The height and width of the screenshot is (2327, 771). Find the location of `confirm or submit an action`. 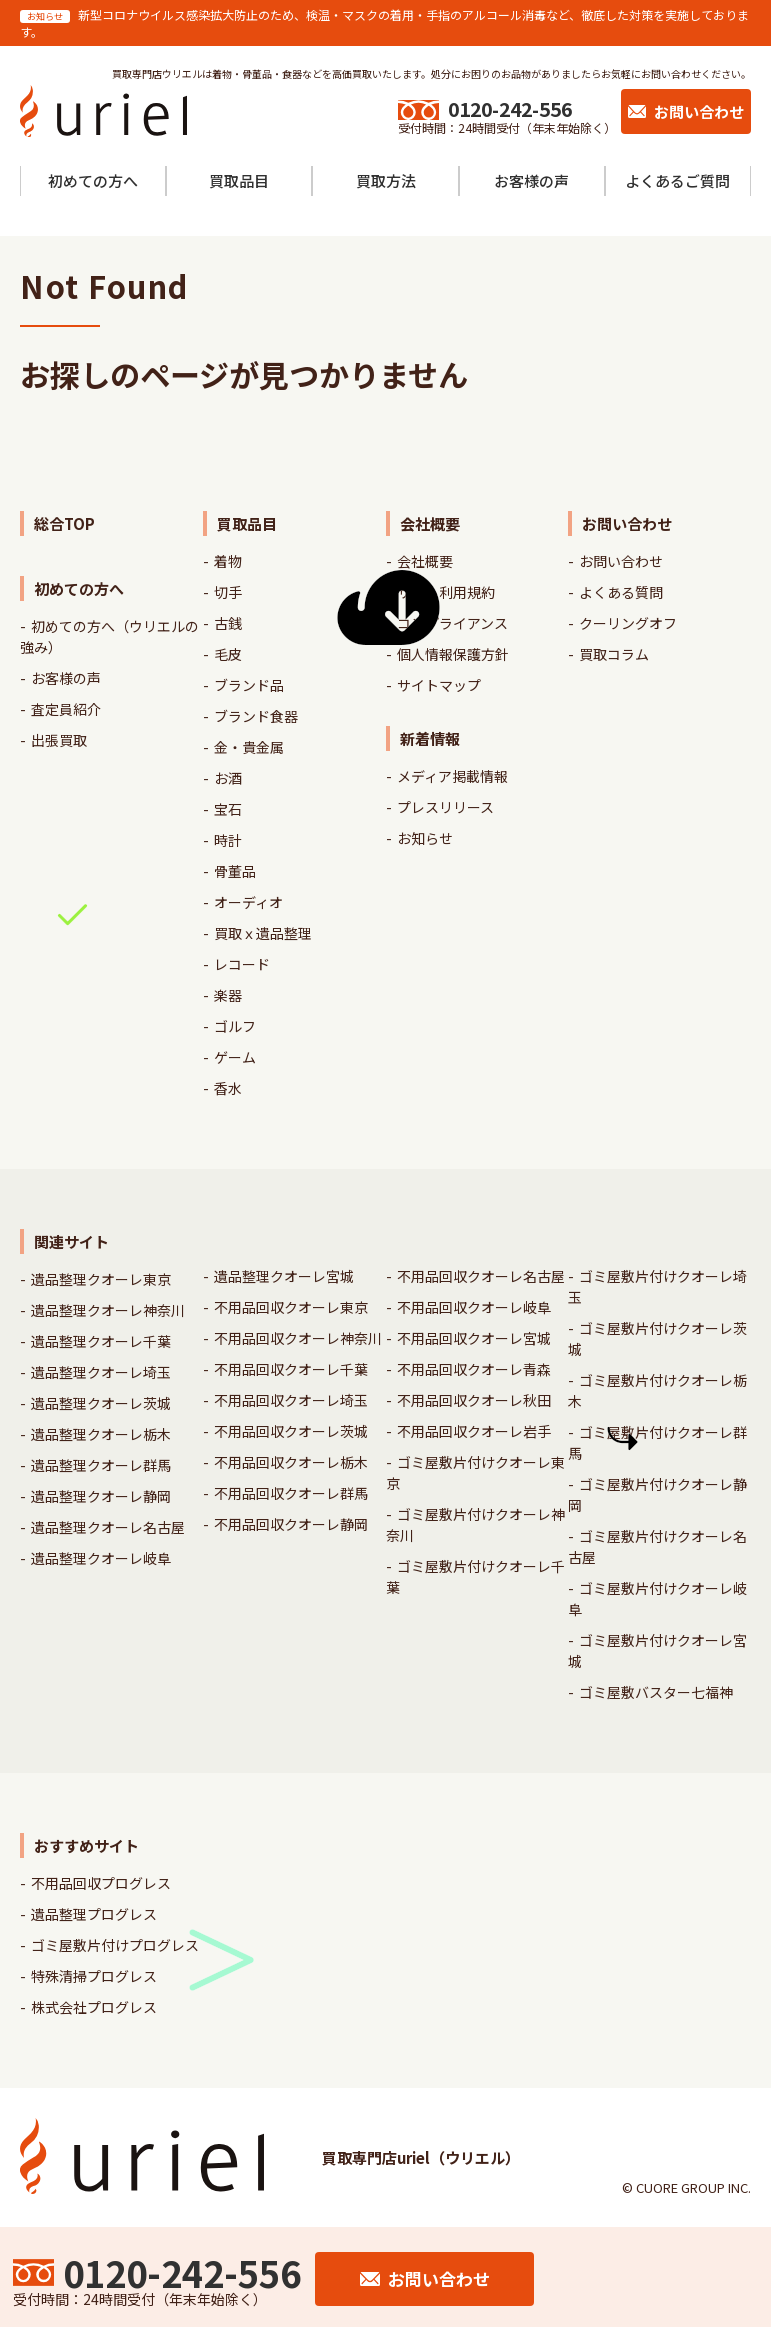

confirm or submit an action is located at coordinates (72, 915).